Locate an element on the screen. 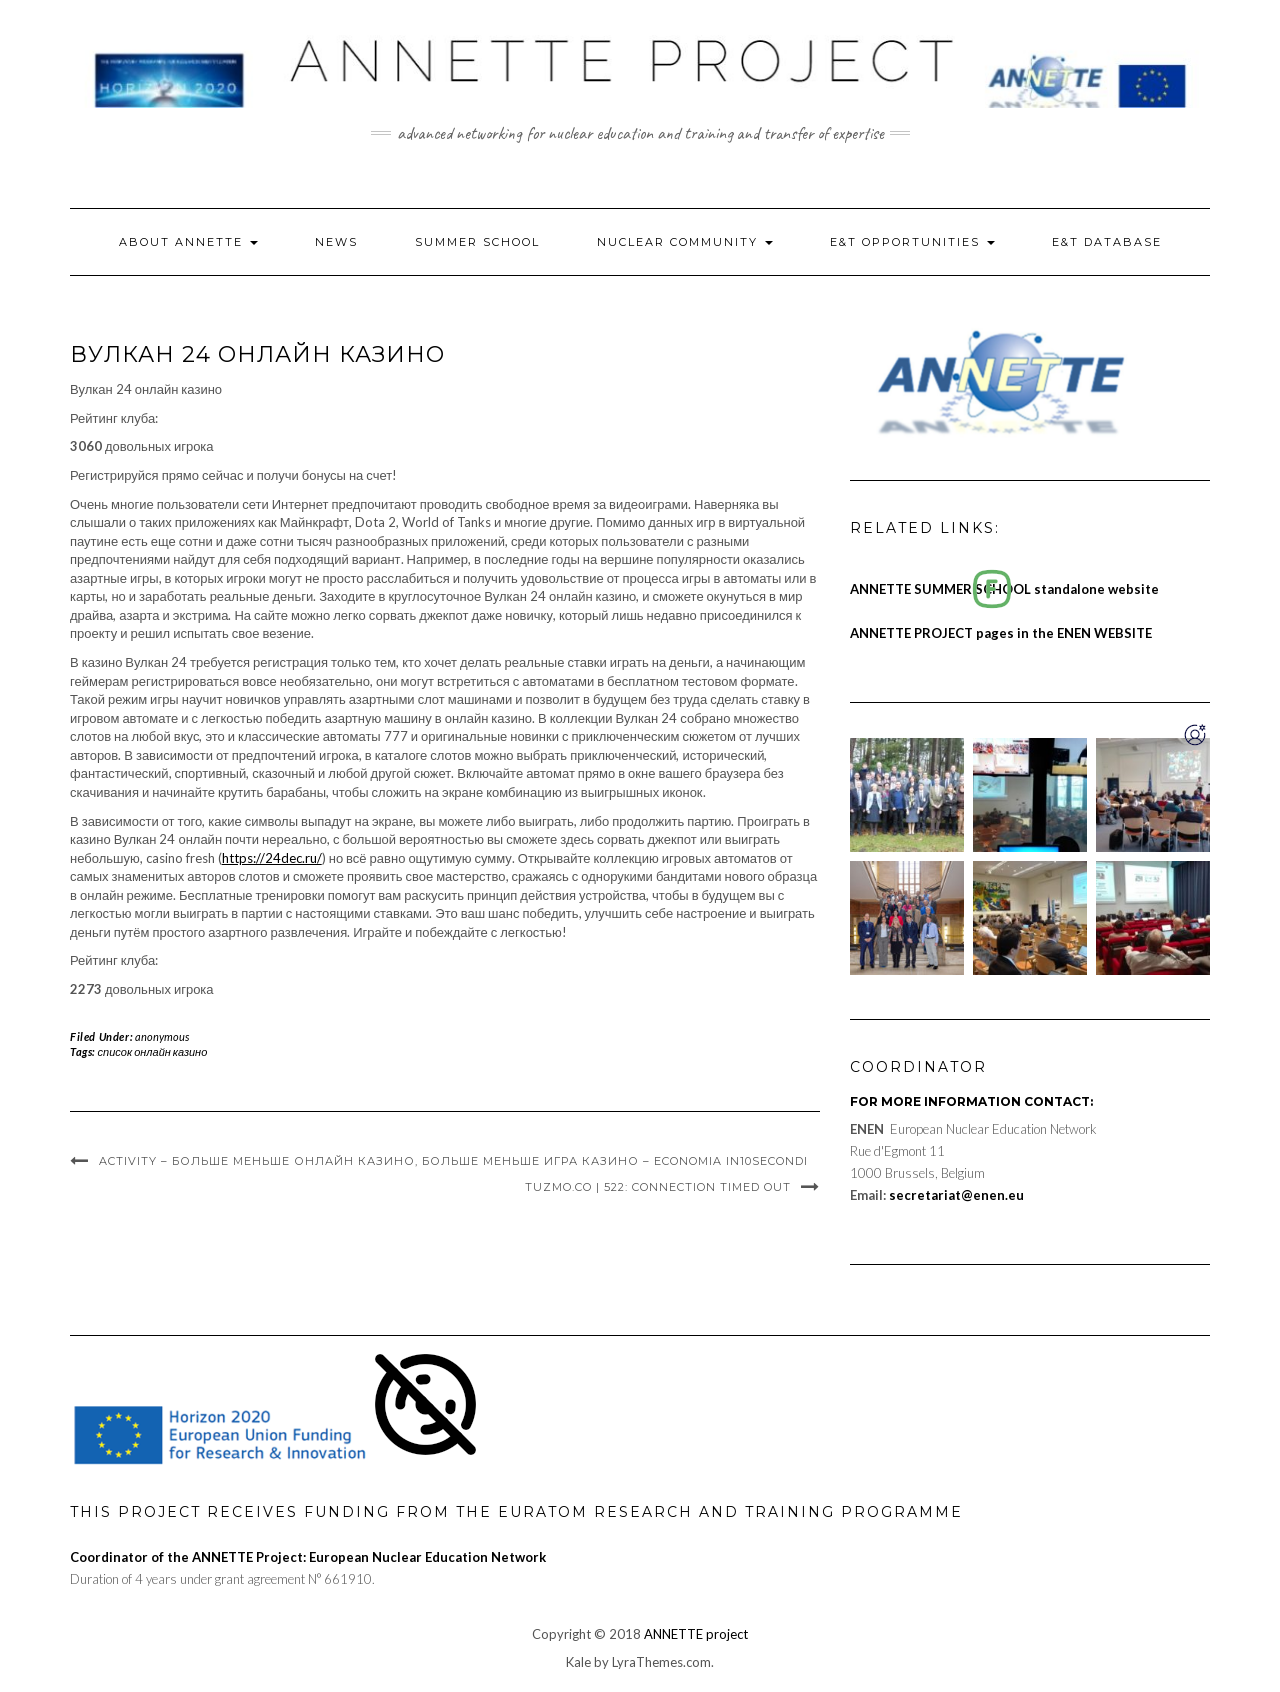 Image resolution: width=1280 pixels, height=1692 pixels. open Facebook app or link is located at coordinates (992, 589).